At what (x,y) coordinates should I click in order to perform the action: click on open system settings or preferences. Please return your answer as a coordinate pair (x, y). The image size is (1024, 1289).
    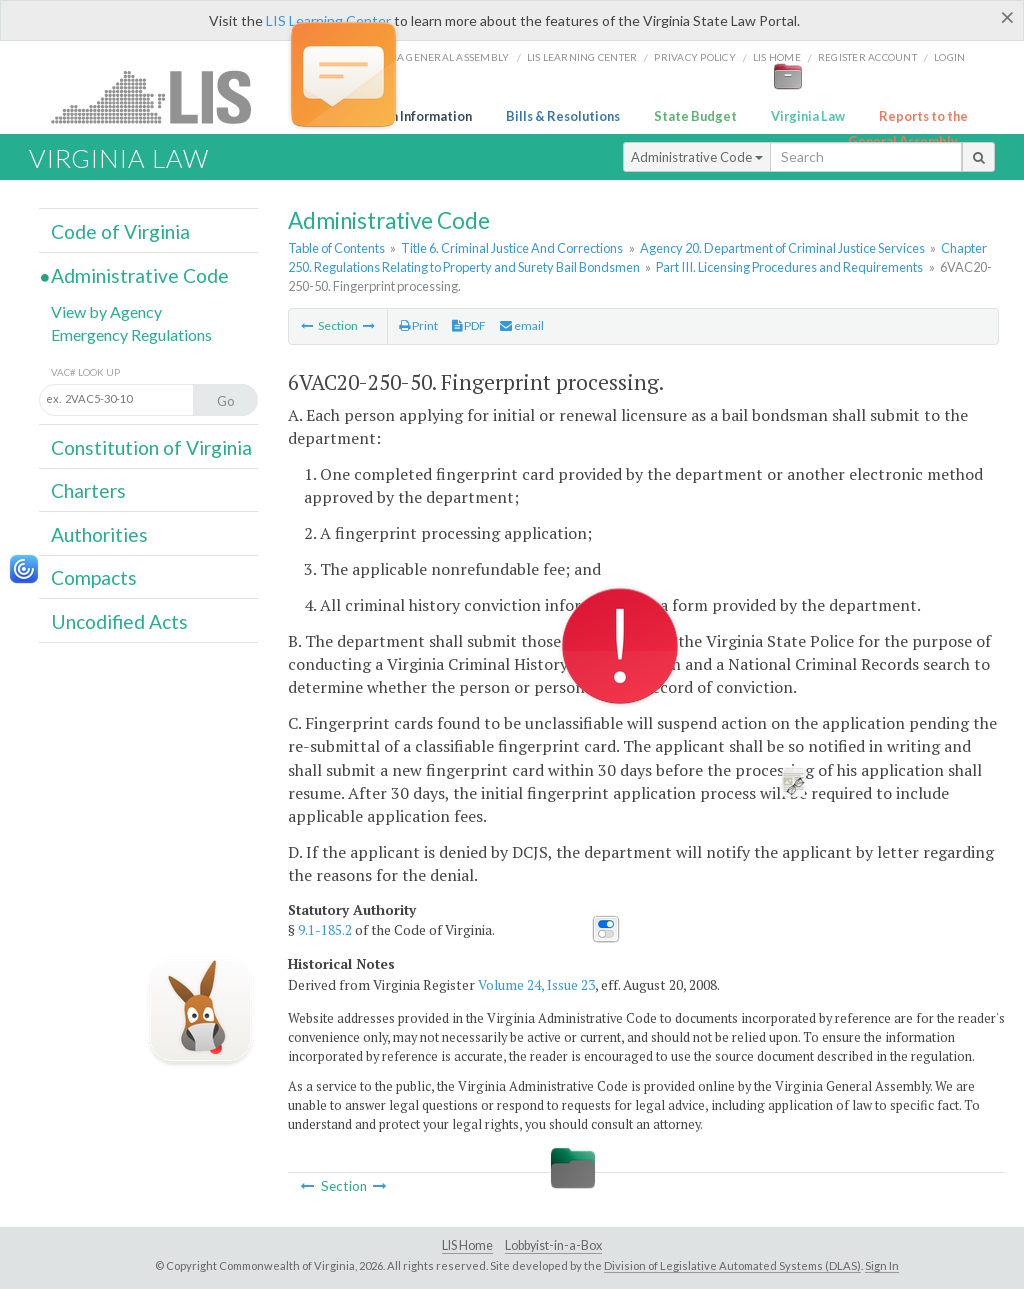
    Looking at the image, I should click on (606, 929).